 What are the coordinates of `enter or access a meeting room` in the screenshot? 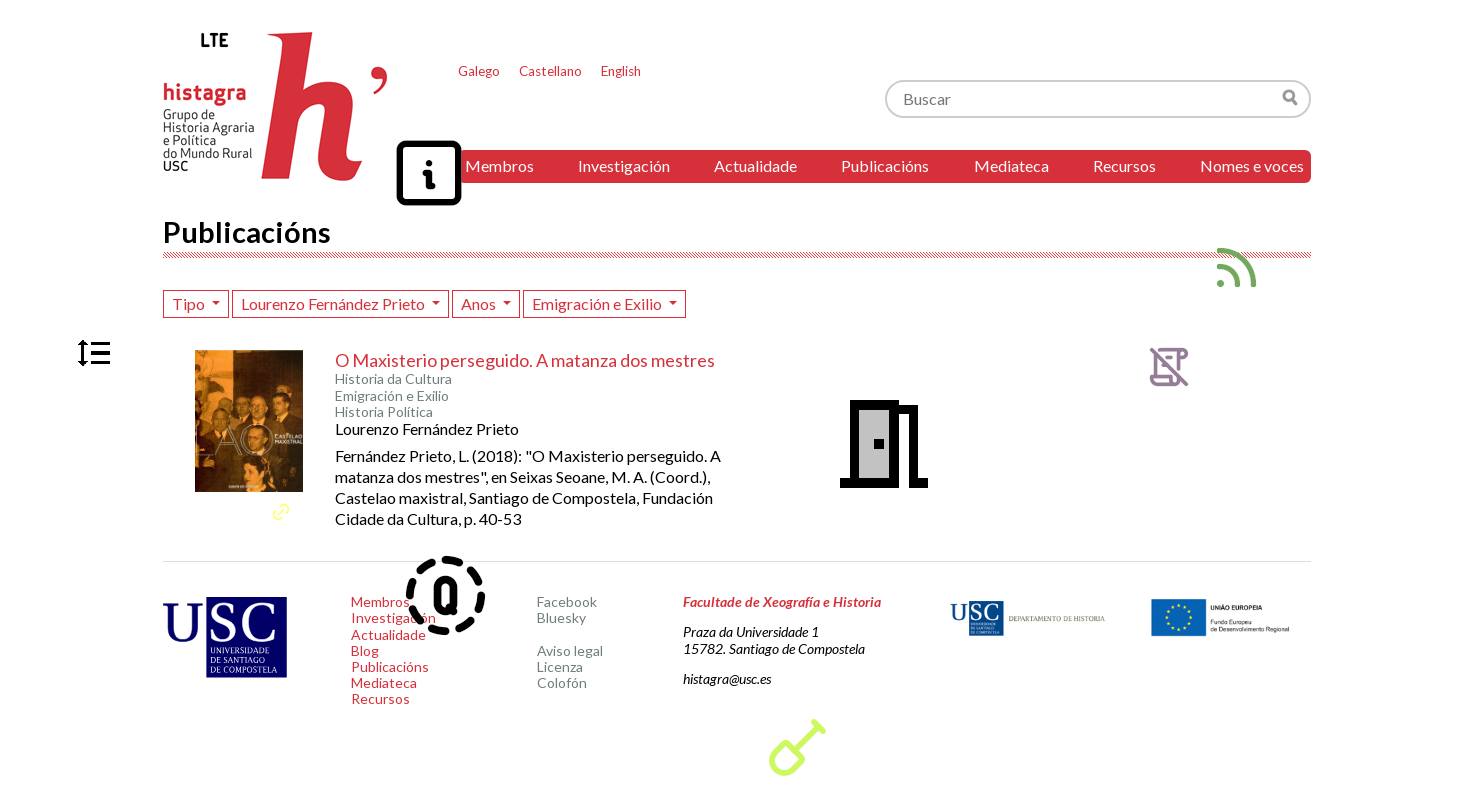 It's located at (884, 444).